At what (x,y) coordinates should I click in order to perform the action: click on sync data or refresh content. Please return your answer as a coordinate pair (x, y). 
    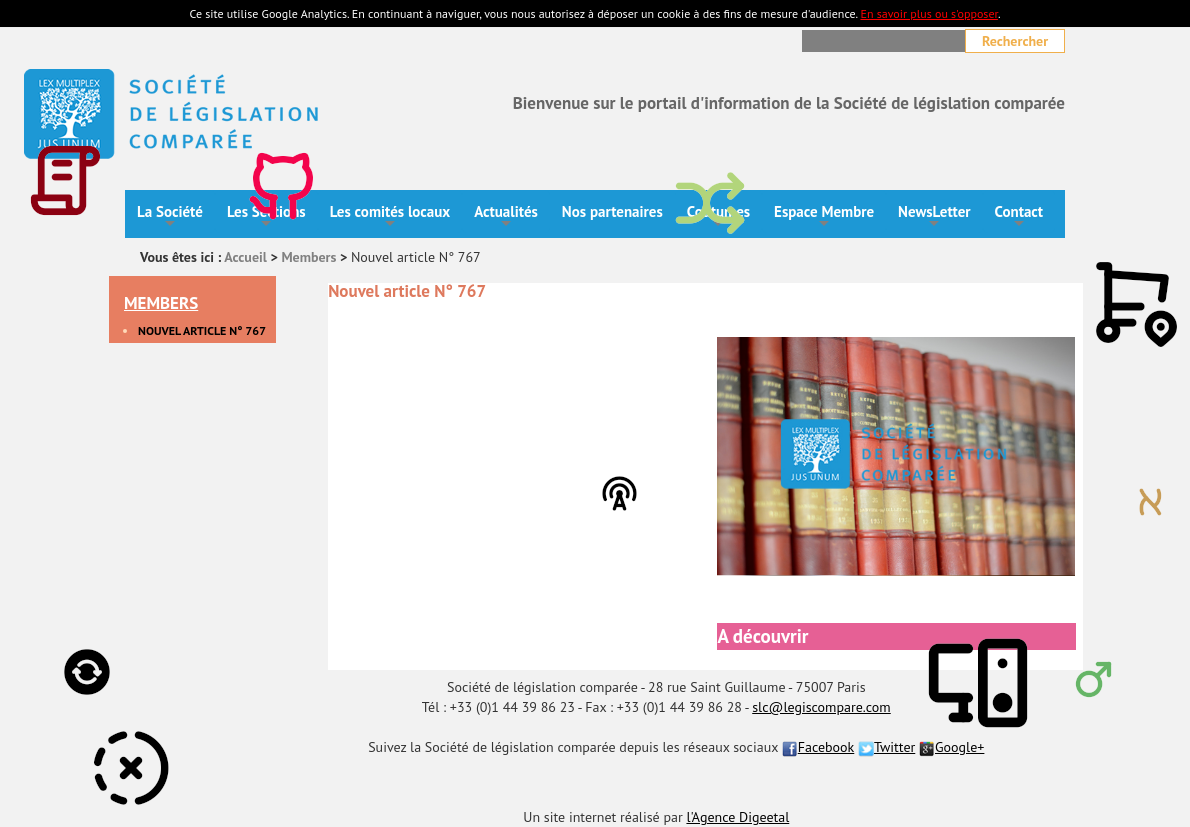
    Looking at the image, I should click on (87, 672).